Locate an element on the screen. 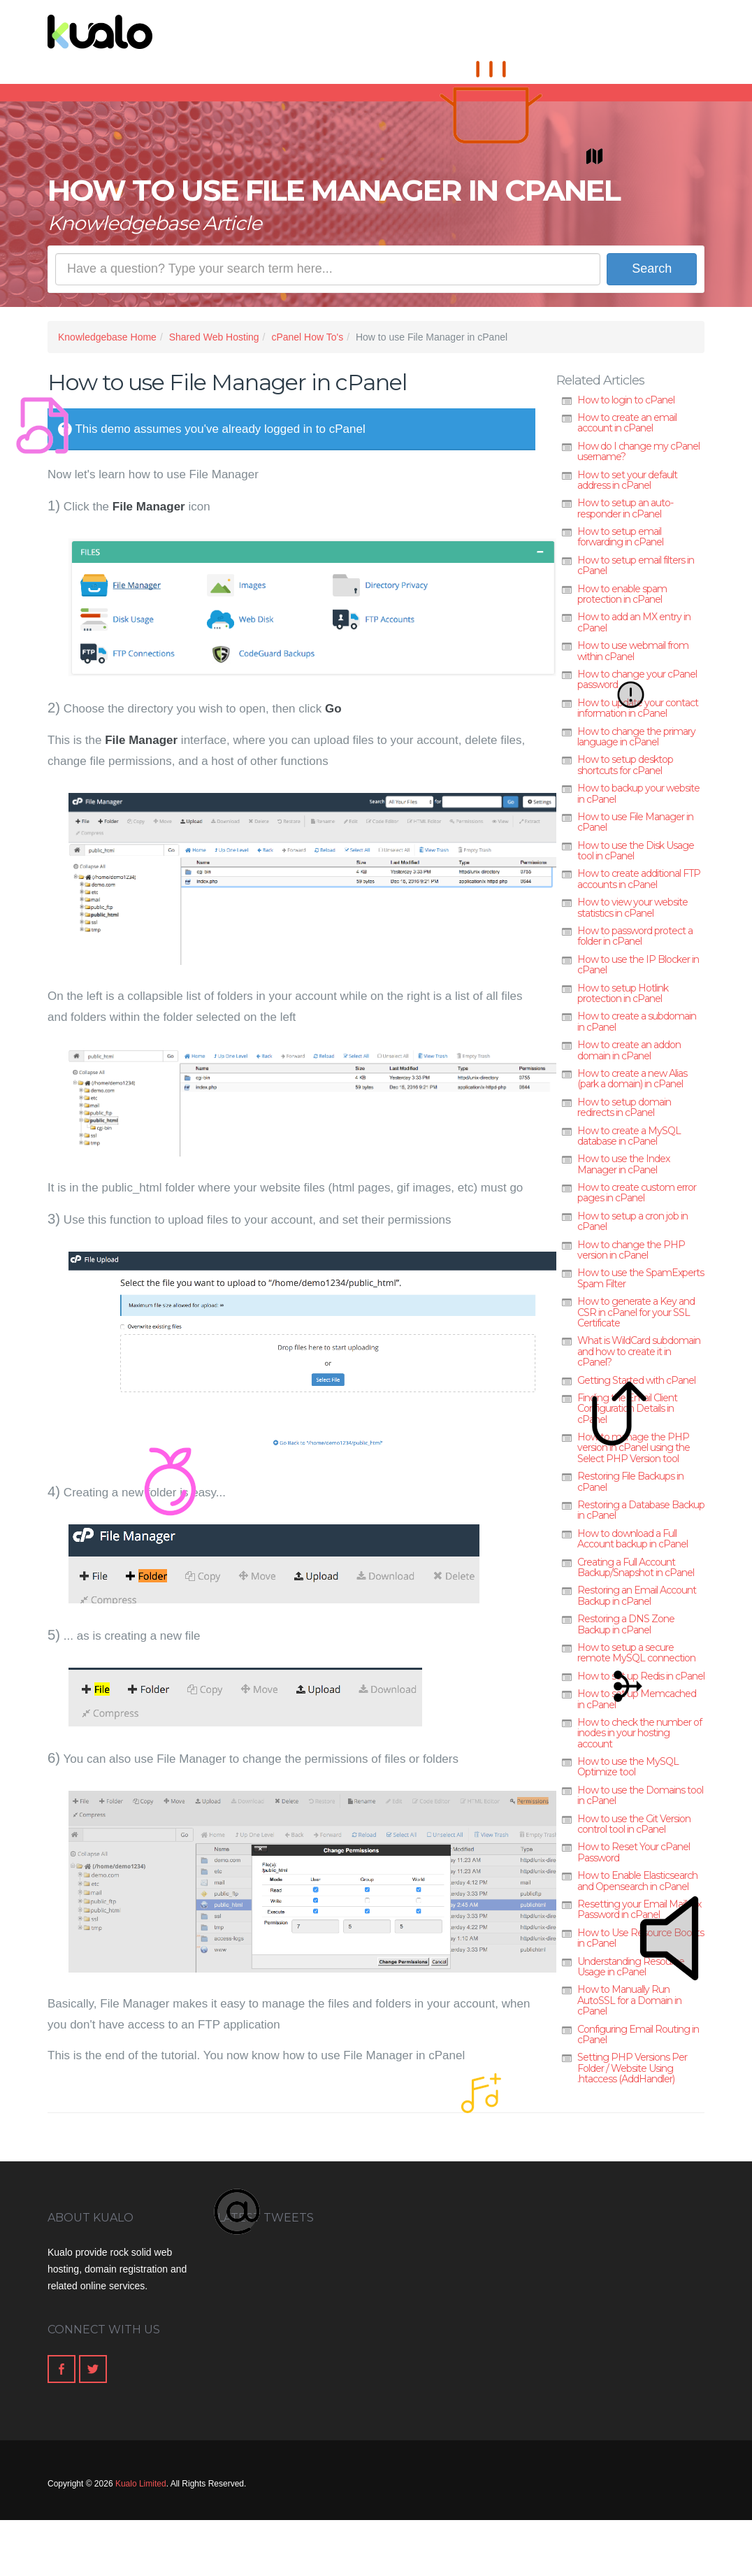  add a new song to your library is located at coordinates (482, 2094).